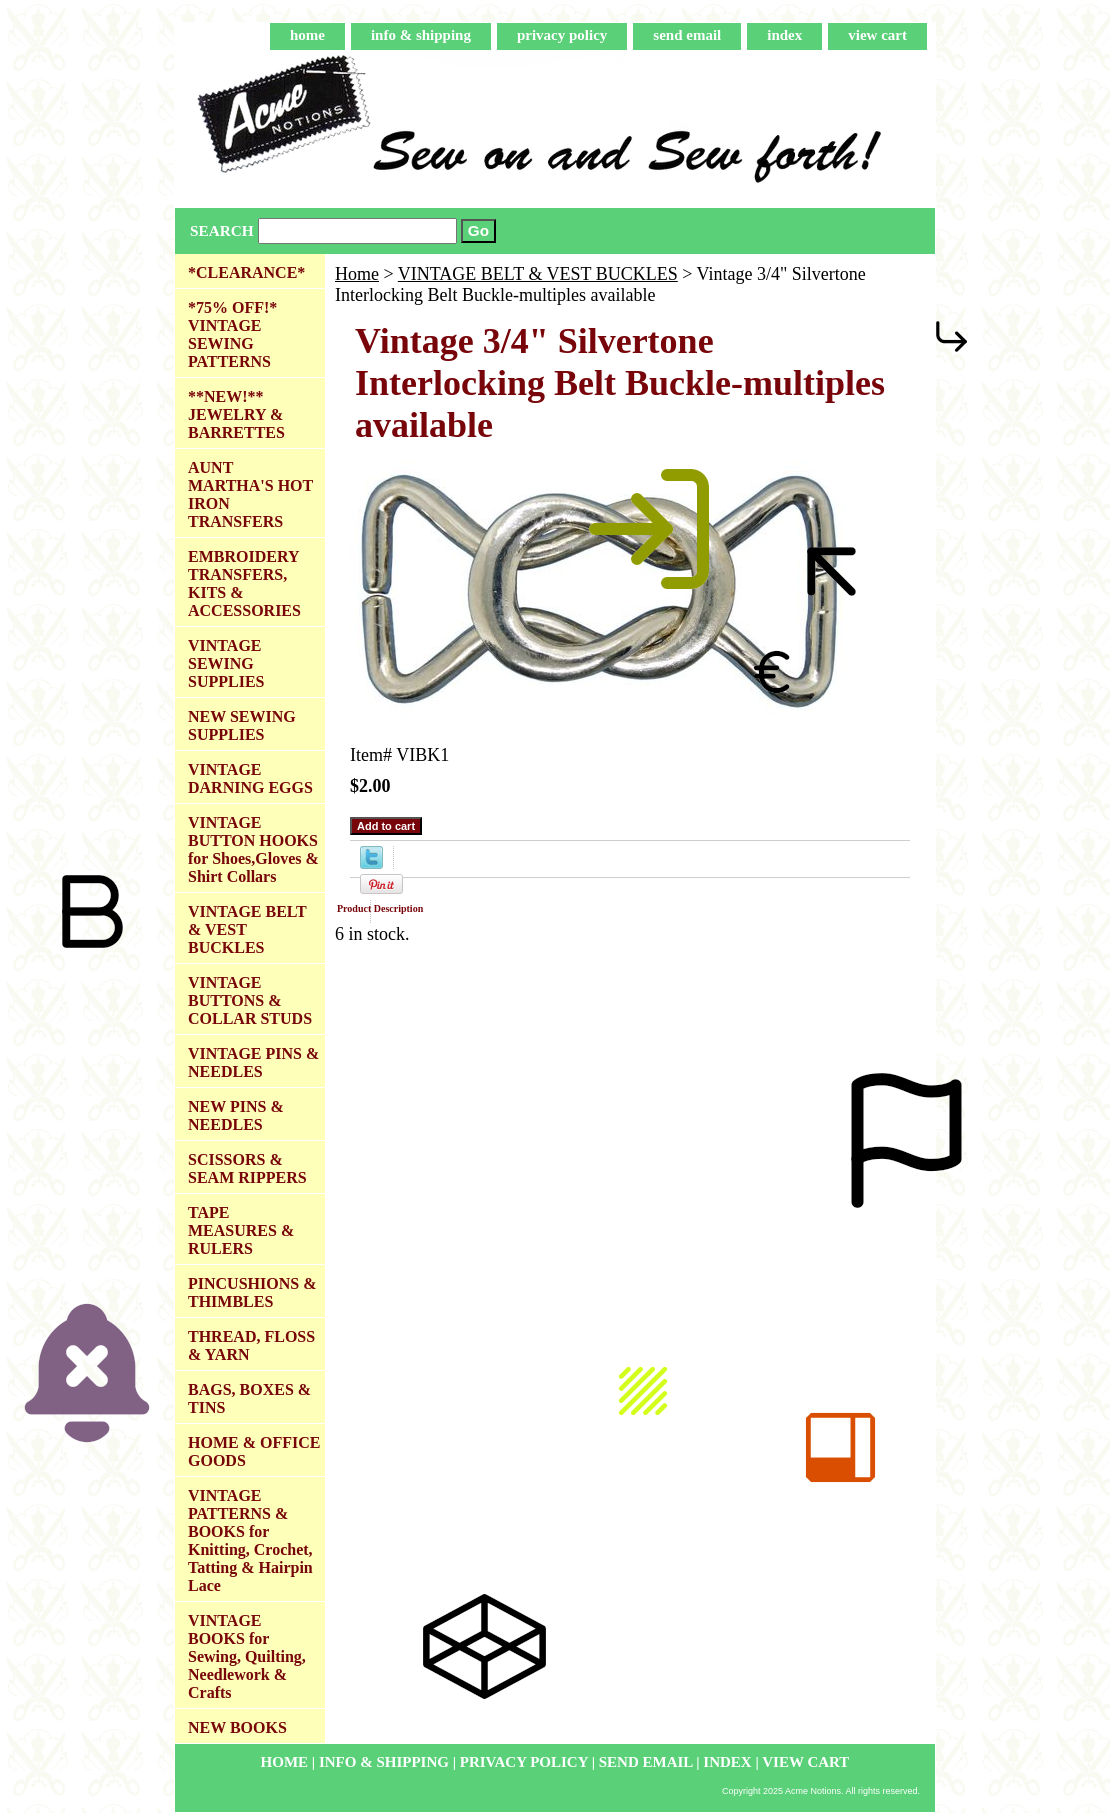 The width and height of the screenshot is (1110, 1813). What do you see at coordinates (643, 1391) in the screenshot?
I see `apply texture or pattern to selection` at bounding box center [643, 1391].